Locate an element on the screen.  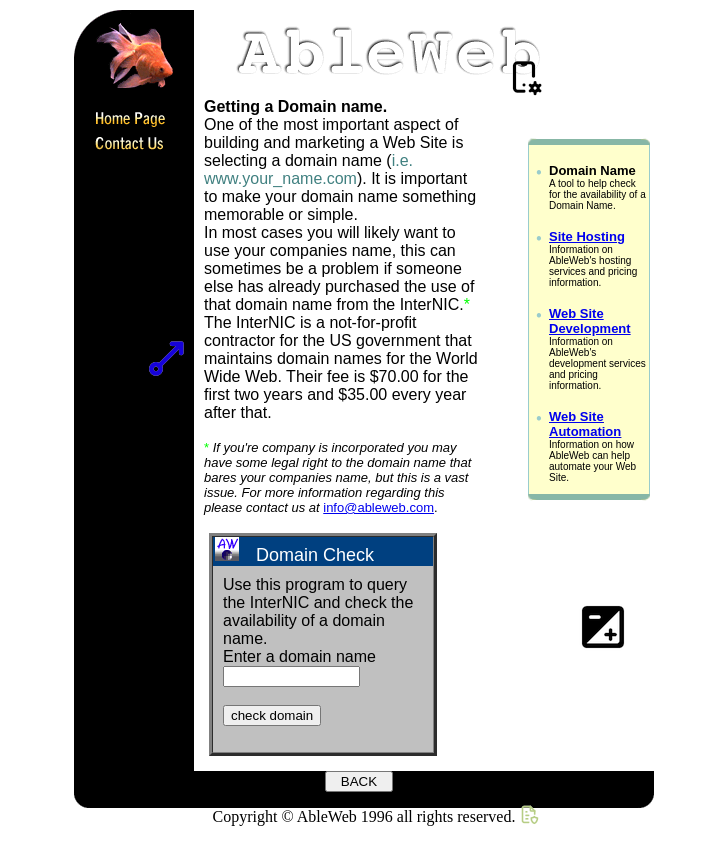
view protected or secure document is located at coordinates (529, 814).